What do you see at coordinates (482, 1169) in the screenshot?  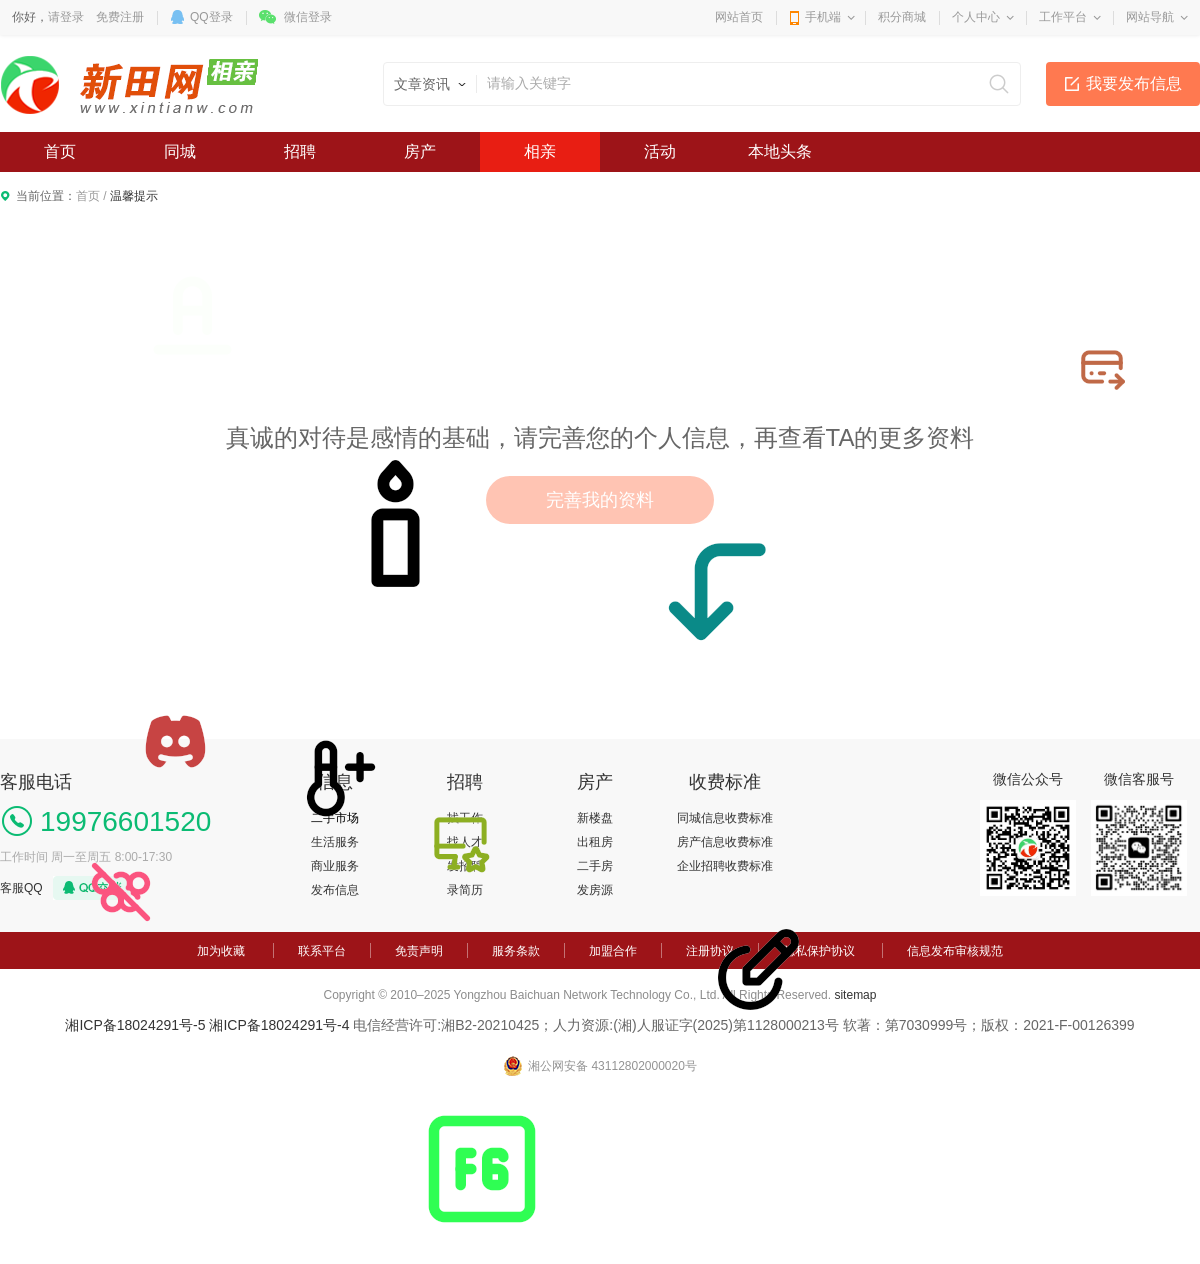 I see `press F6 keyboard shortcut` at bounding box center [482, 1169].